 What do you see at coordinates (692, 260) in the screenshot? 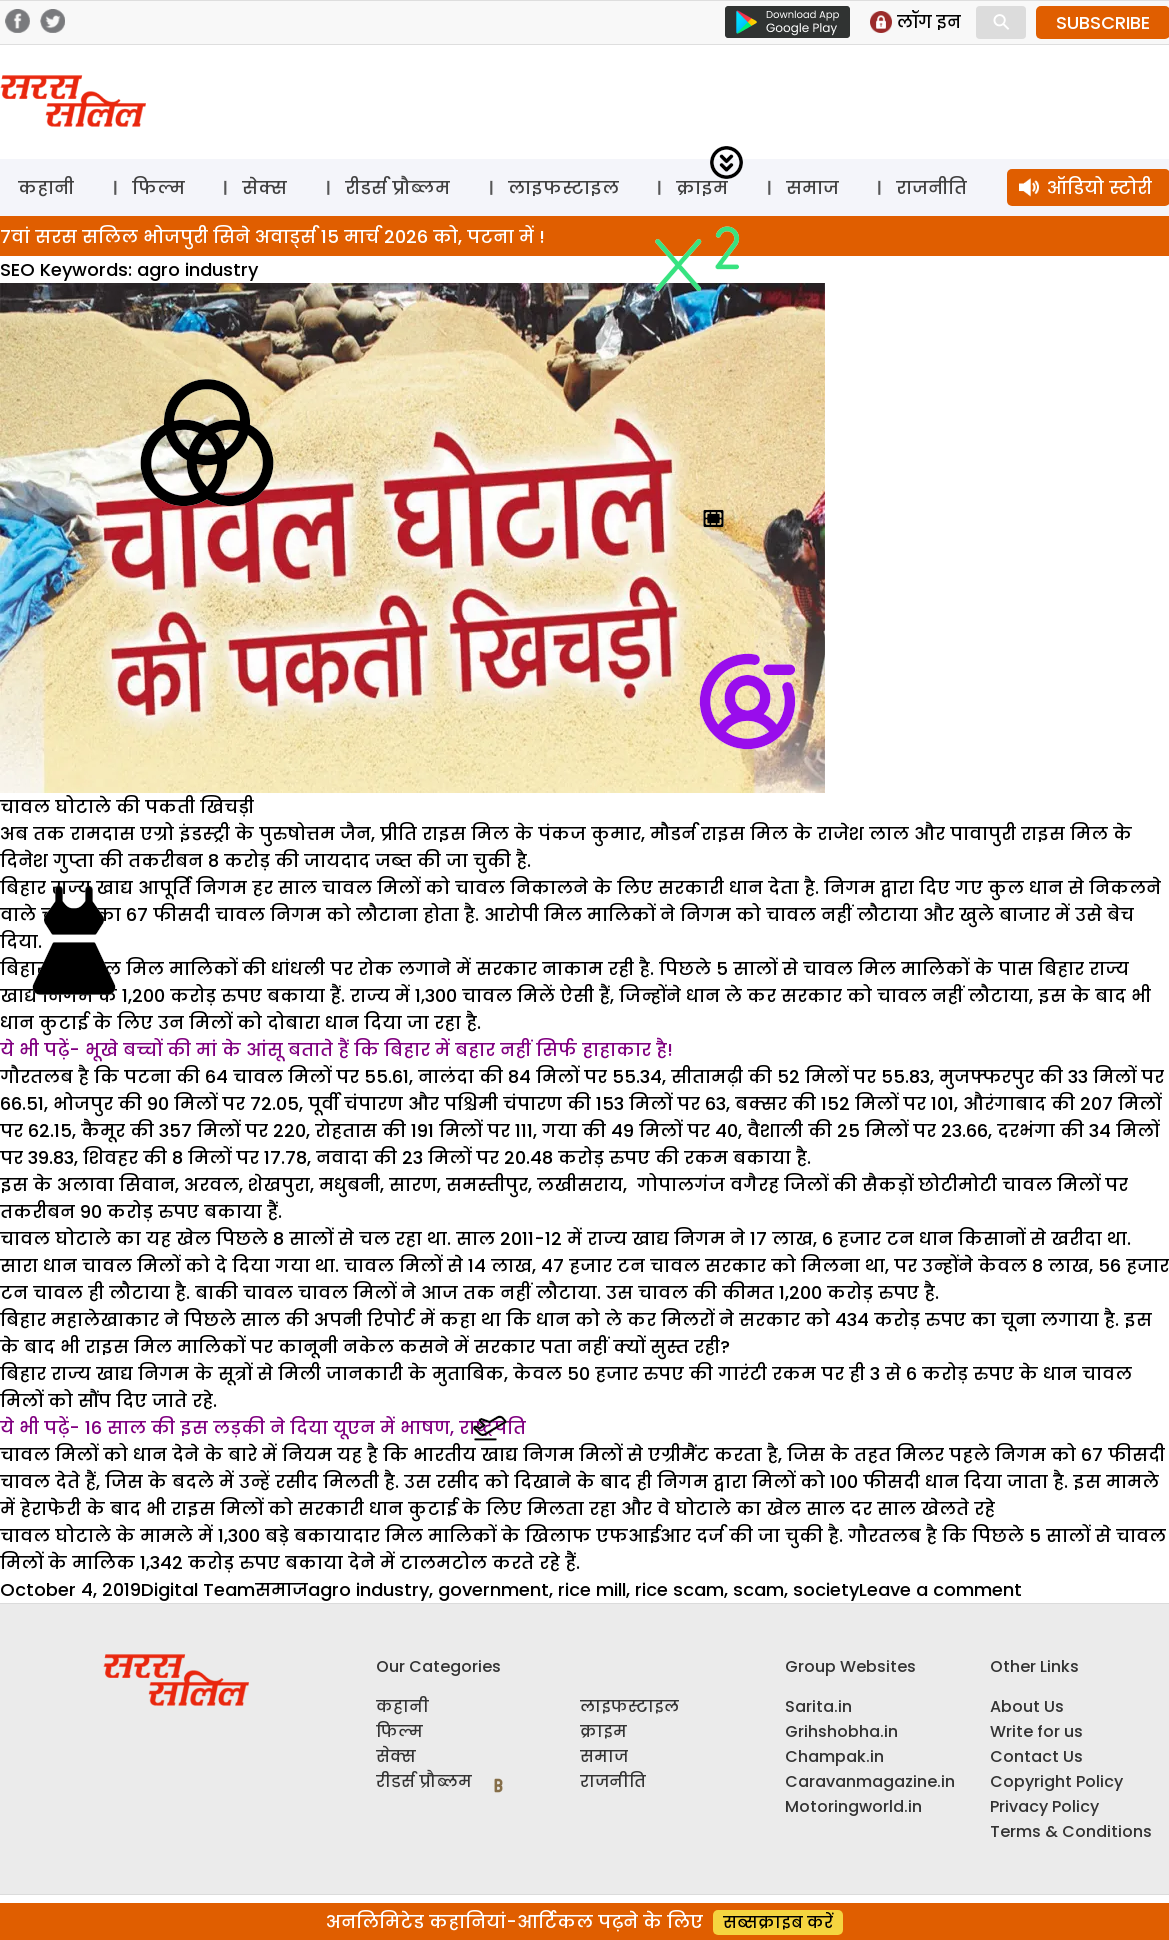
I see `apply superscript formatting to selected text` at bounding box center [692, 260].